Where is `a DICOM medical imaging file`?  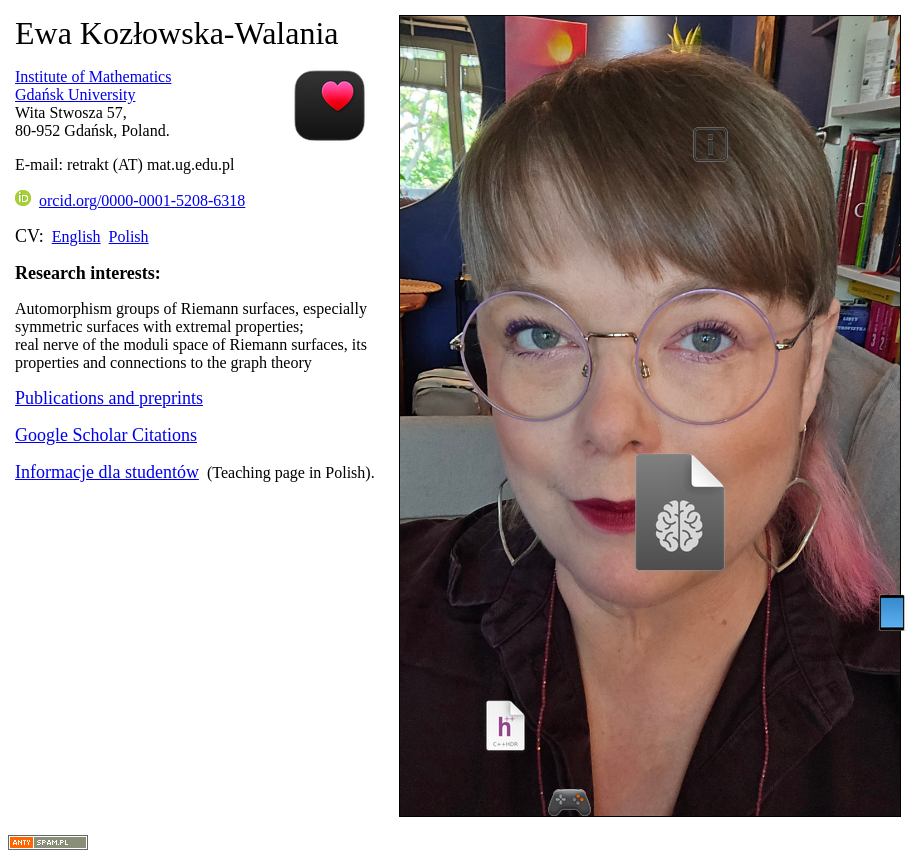
a DICOM medical imaging file is located at coordinates (680, 512).